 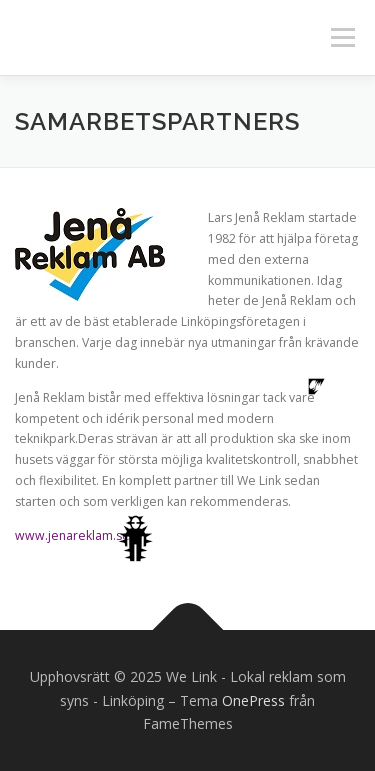 I want to click on equip spiked armor to your character, so click(x=135, y=538).